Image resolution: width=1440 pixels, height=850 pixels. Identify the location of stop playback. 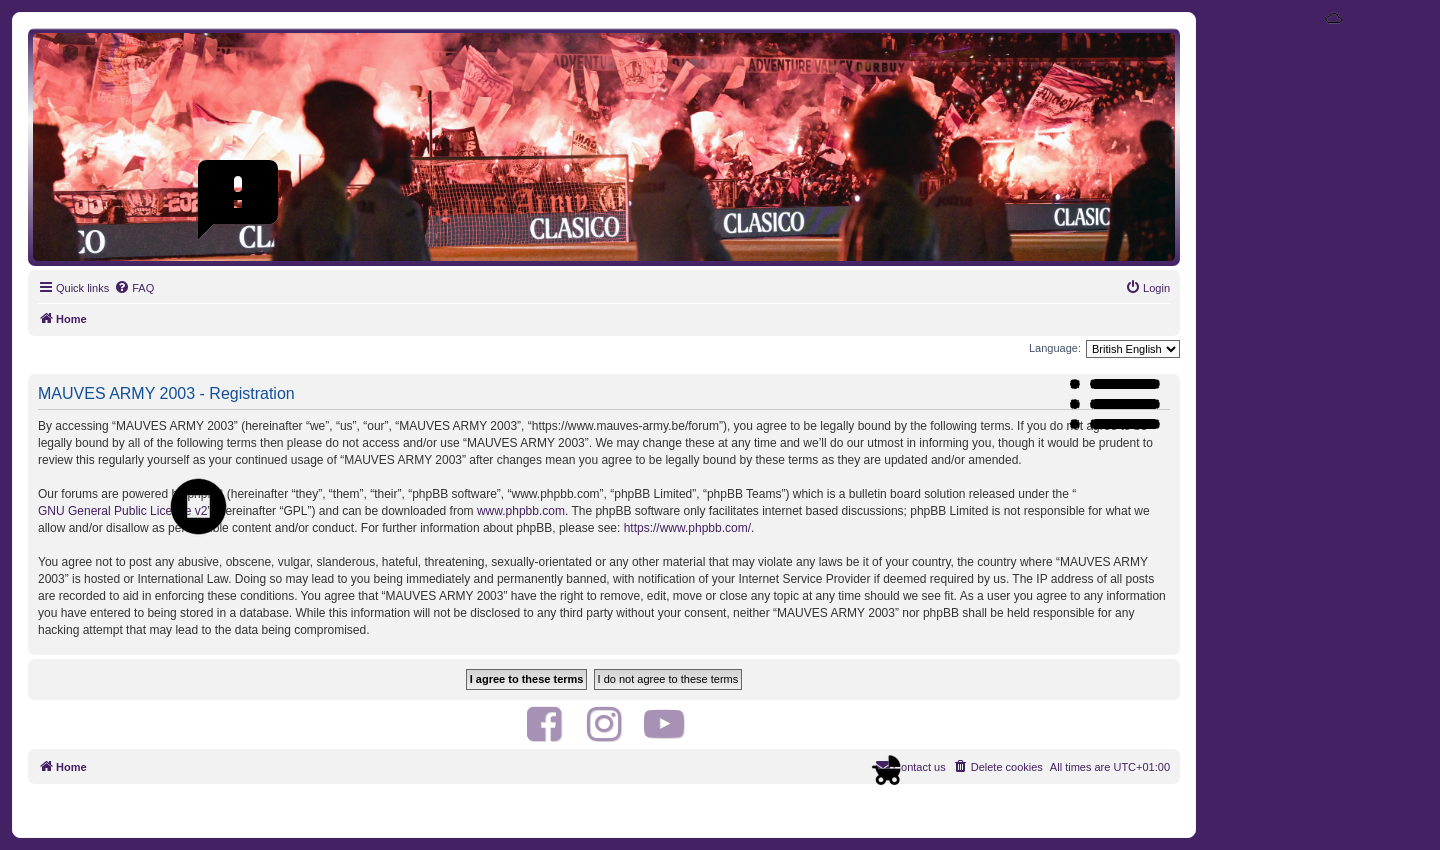
(198, 506).